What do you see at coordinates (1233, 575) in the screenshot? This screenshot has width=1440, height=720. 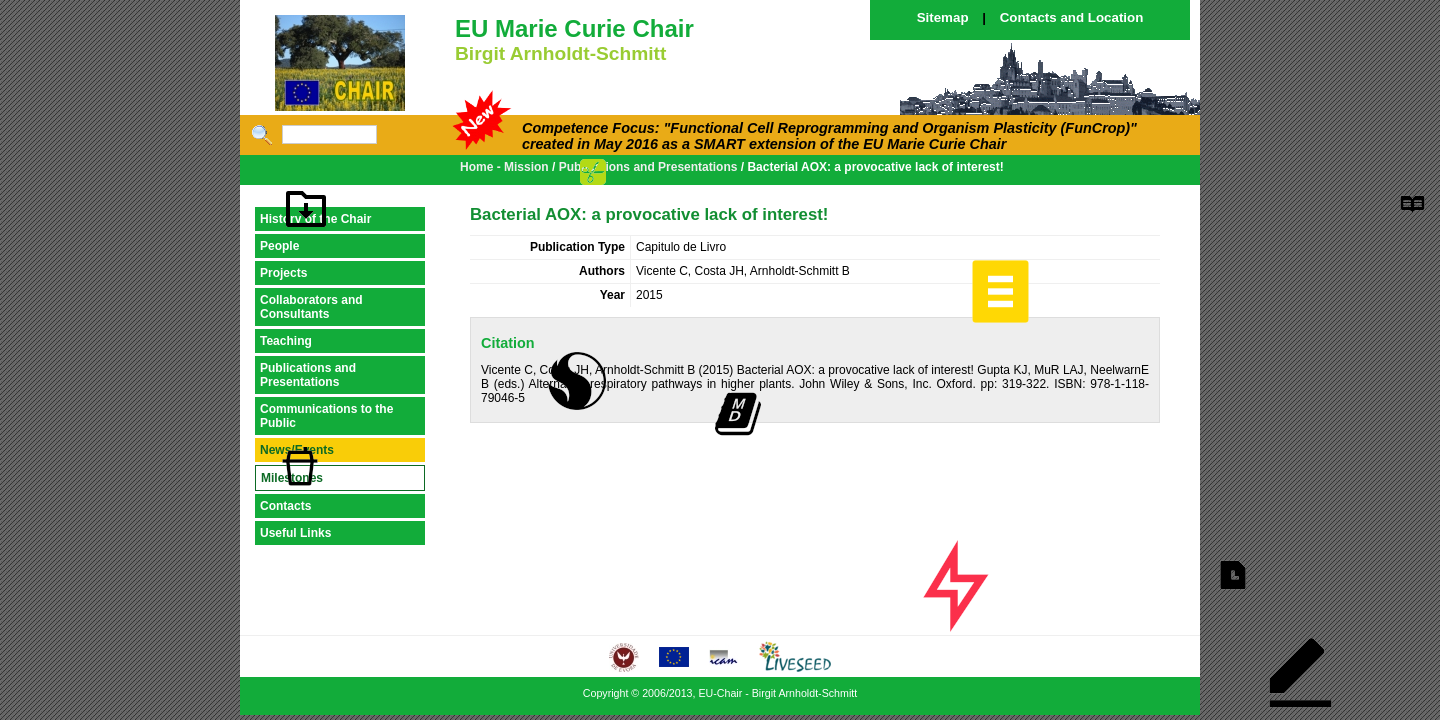 I see `view file version history` at bounding box center [1233, 575].